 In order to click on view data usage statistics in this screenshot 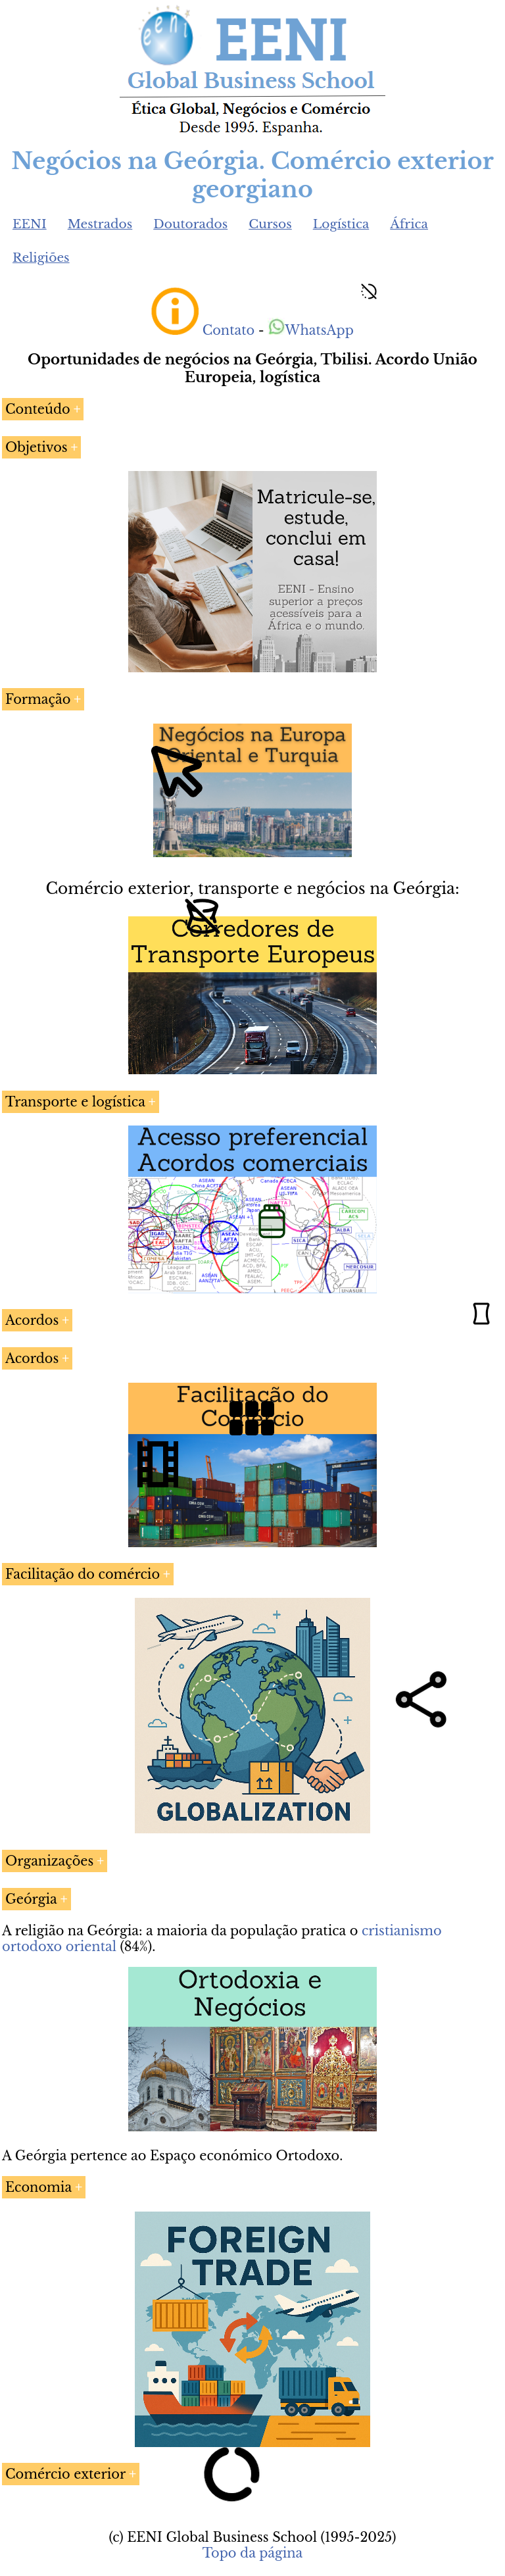, I will do `click(231, 2473)`.